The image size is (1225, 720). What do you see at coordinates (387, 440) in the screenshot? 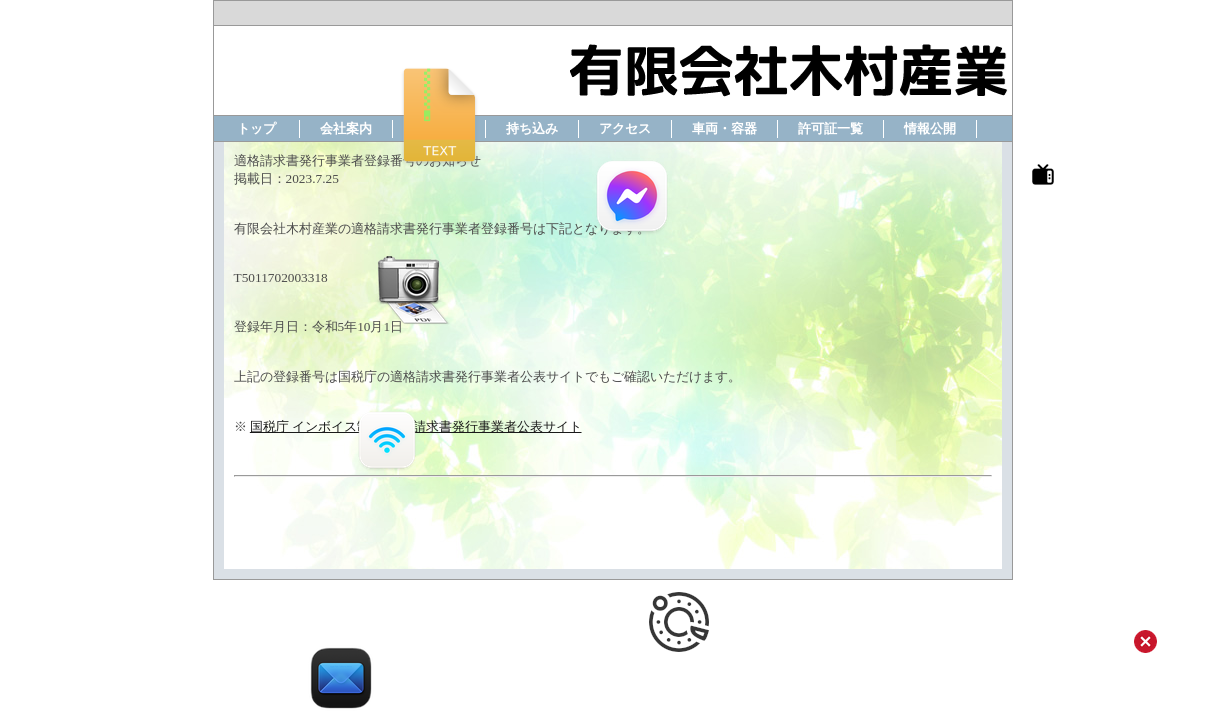
I see `access wireless network settings` at bounding box center [387, 440].